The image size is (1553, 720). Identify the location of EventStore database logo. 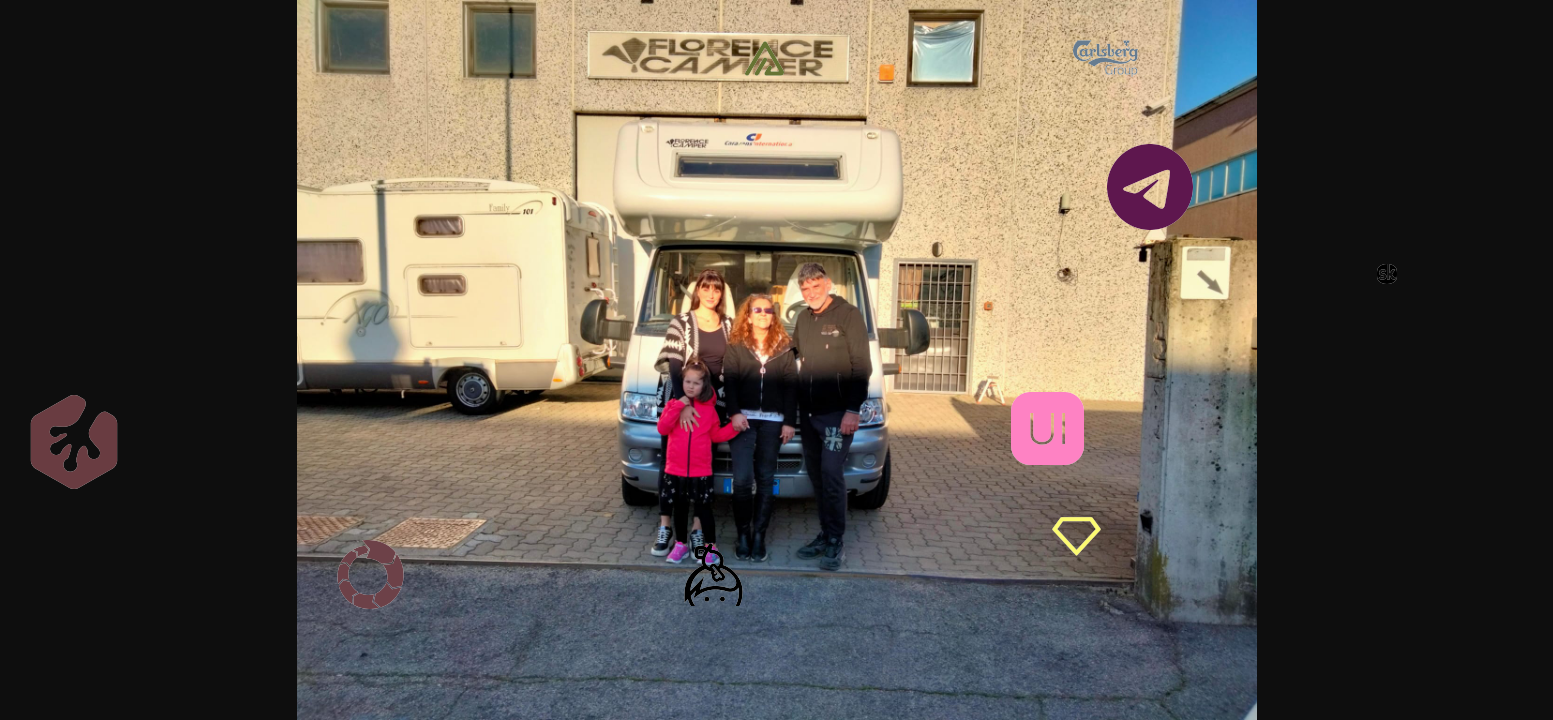
(370, 574).